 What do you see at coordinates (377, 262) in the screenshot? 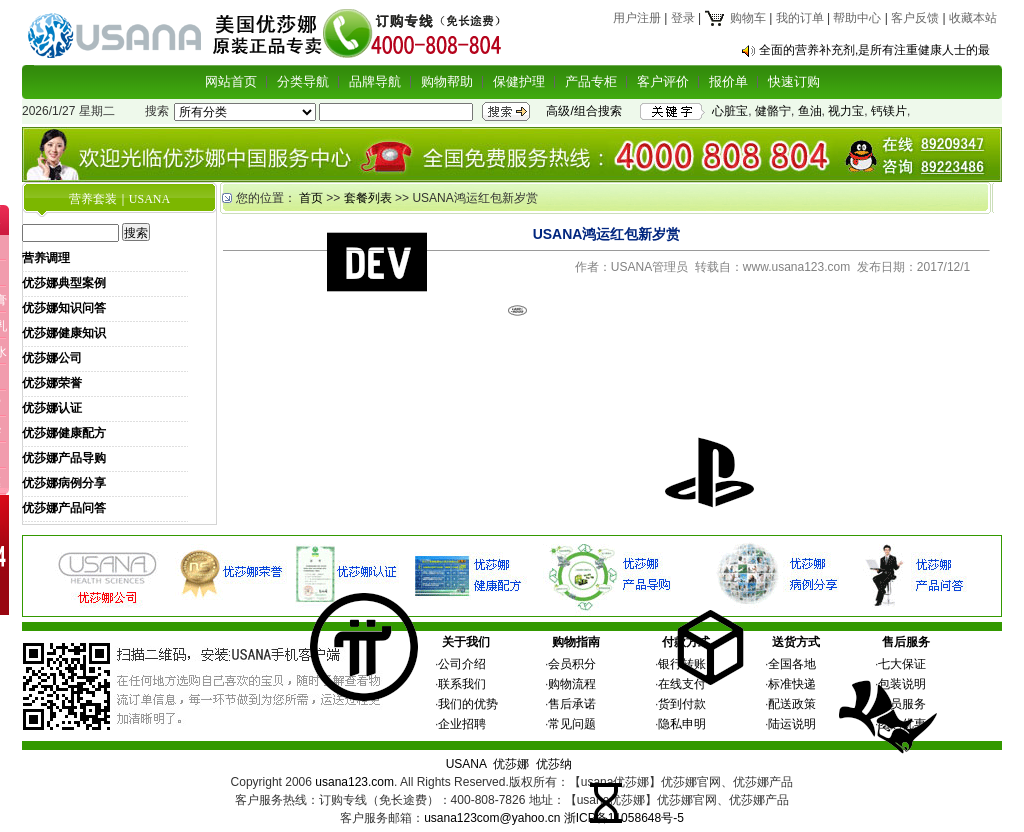
I see `visit the DEV Community platform` at bounding box center [377, 262].